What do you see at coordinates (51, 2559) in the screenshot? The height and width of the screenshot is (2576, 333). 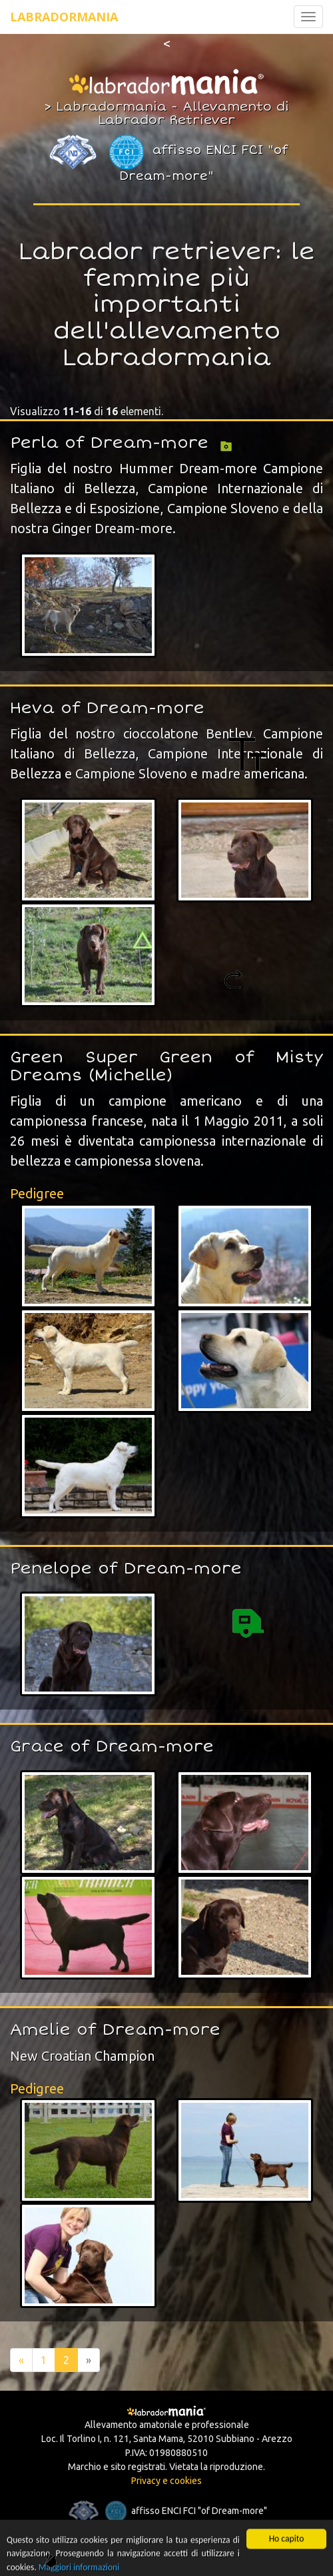 I see `Firebase platform logo` at bounding box center [51, 2559].